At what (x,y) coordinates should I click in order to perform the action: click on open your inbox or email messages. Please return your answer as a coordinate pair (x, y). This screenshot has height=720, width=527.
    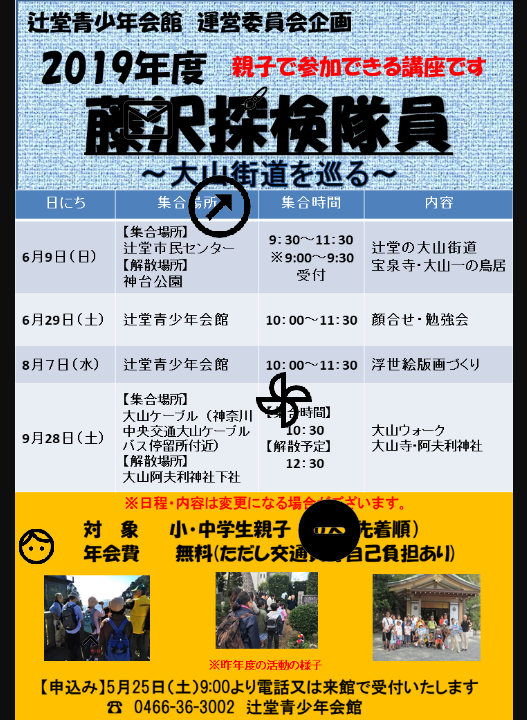
    Looking at the image, I should click on (148, 120).